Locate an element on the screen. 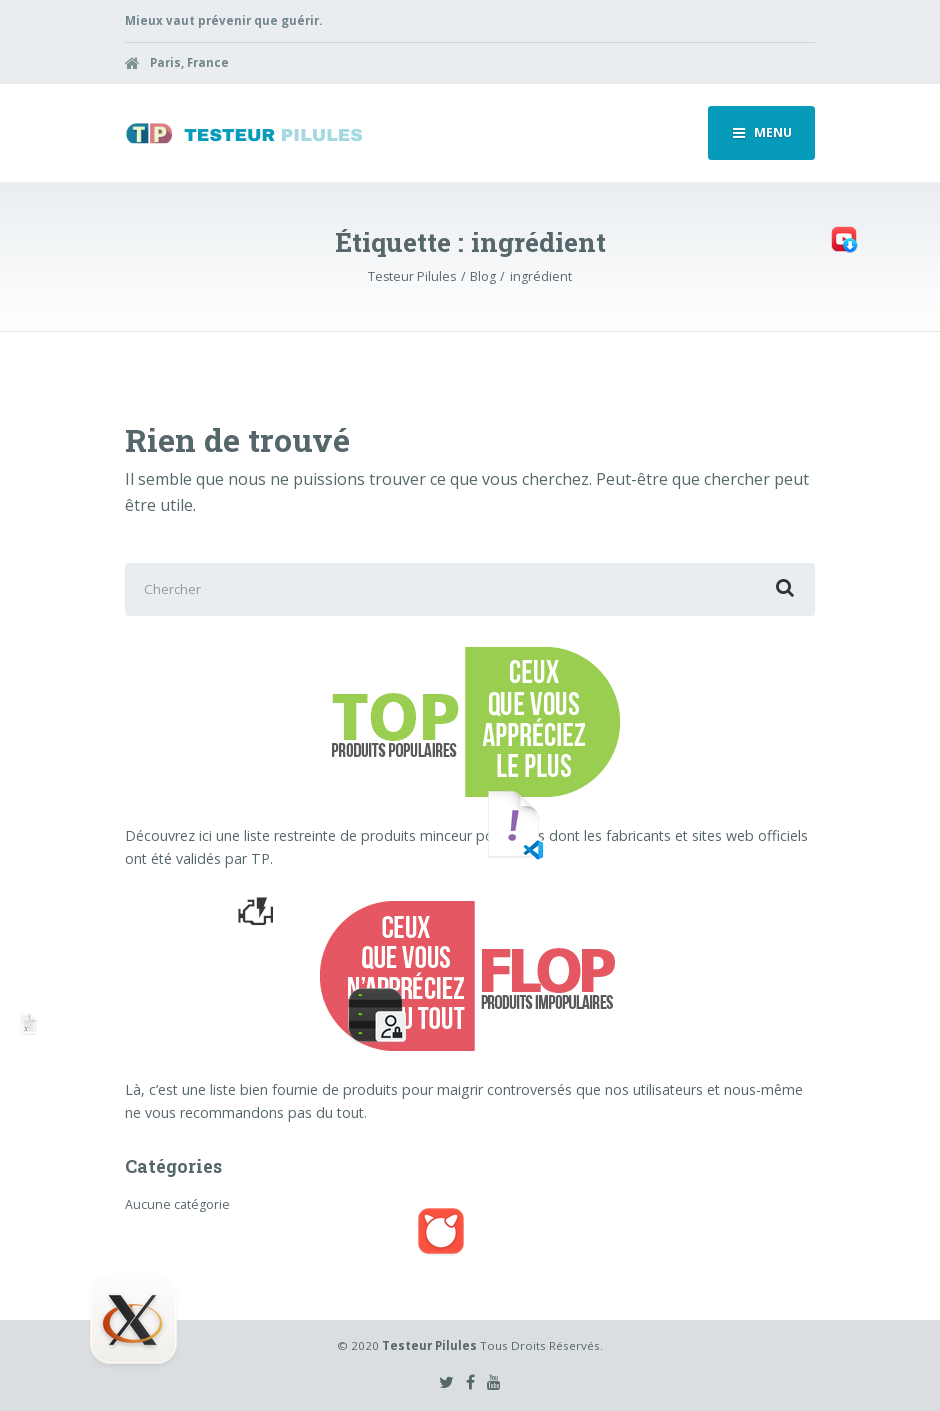 The width and height of the screenshot is (940, 1411). yaml file type in Visual Studio Code is located at coordinates (513, 825).